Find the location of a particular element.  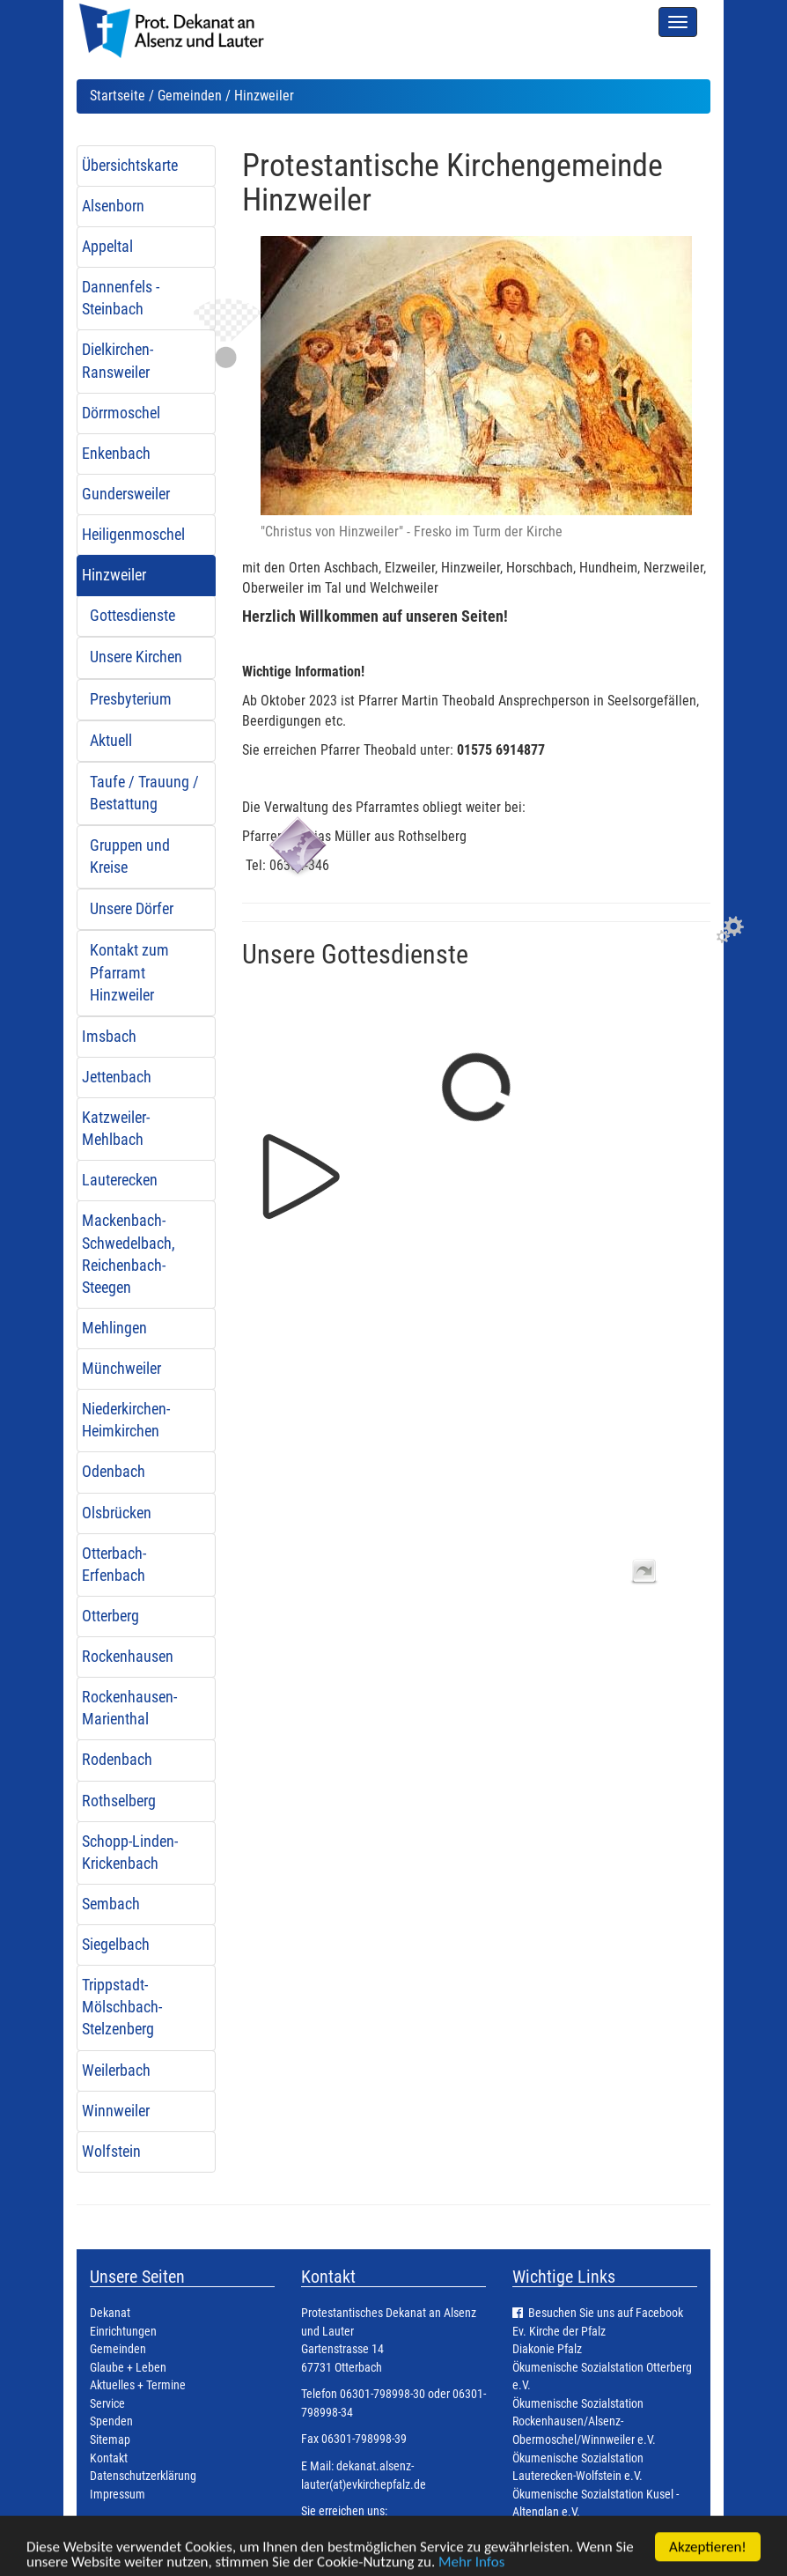

indicates a symbolic link or shortcut to another file is located at coordinates (644, 1572).